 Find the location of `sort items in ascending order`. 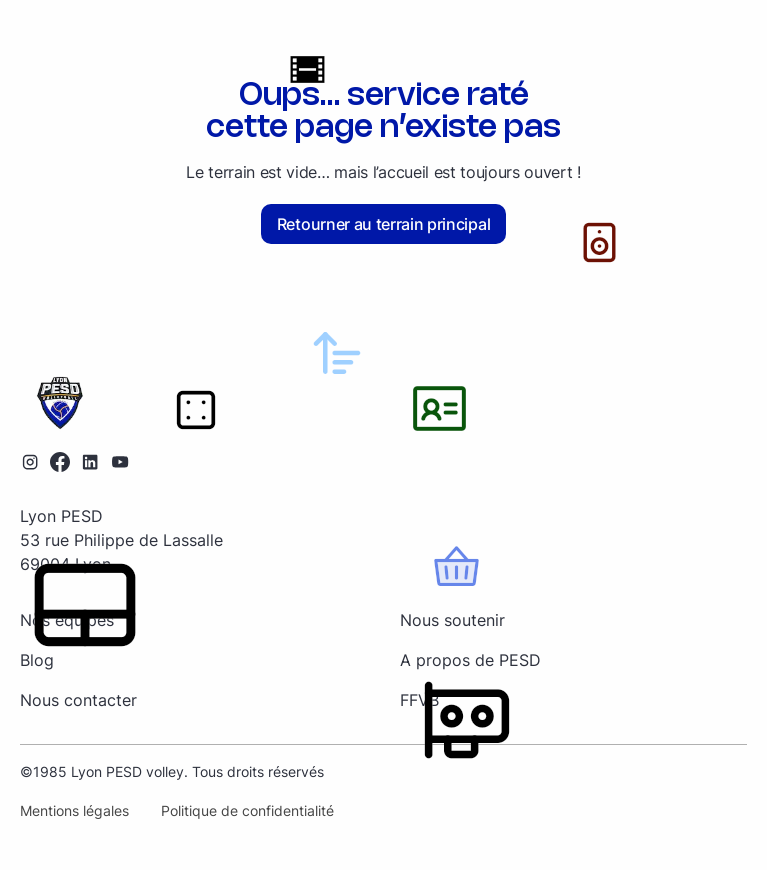

sort items in ascending order is located at coordinates (337, 353).